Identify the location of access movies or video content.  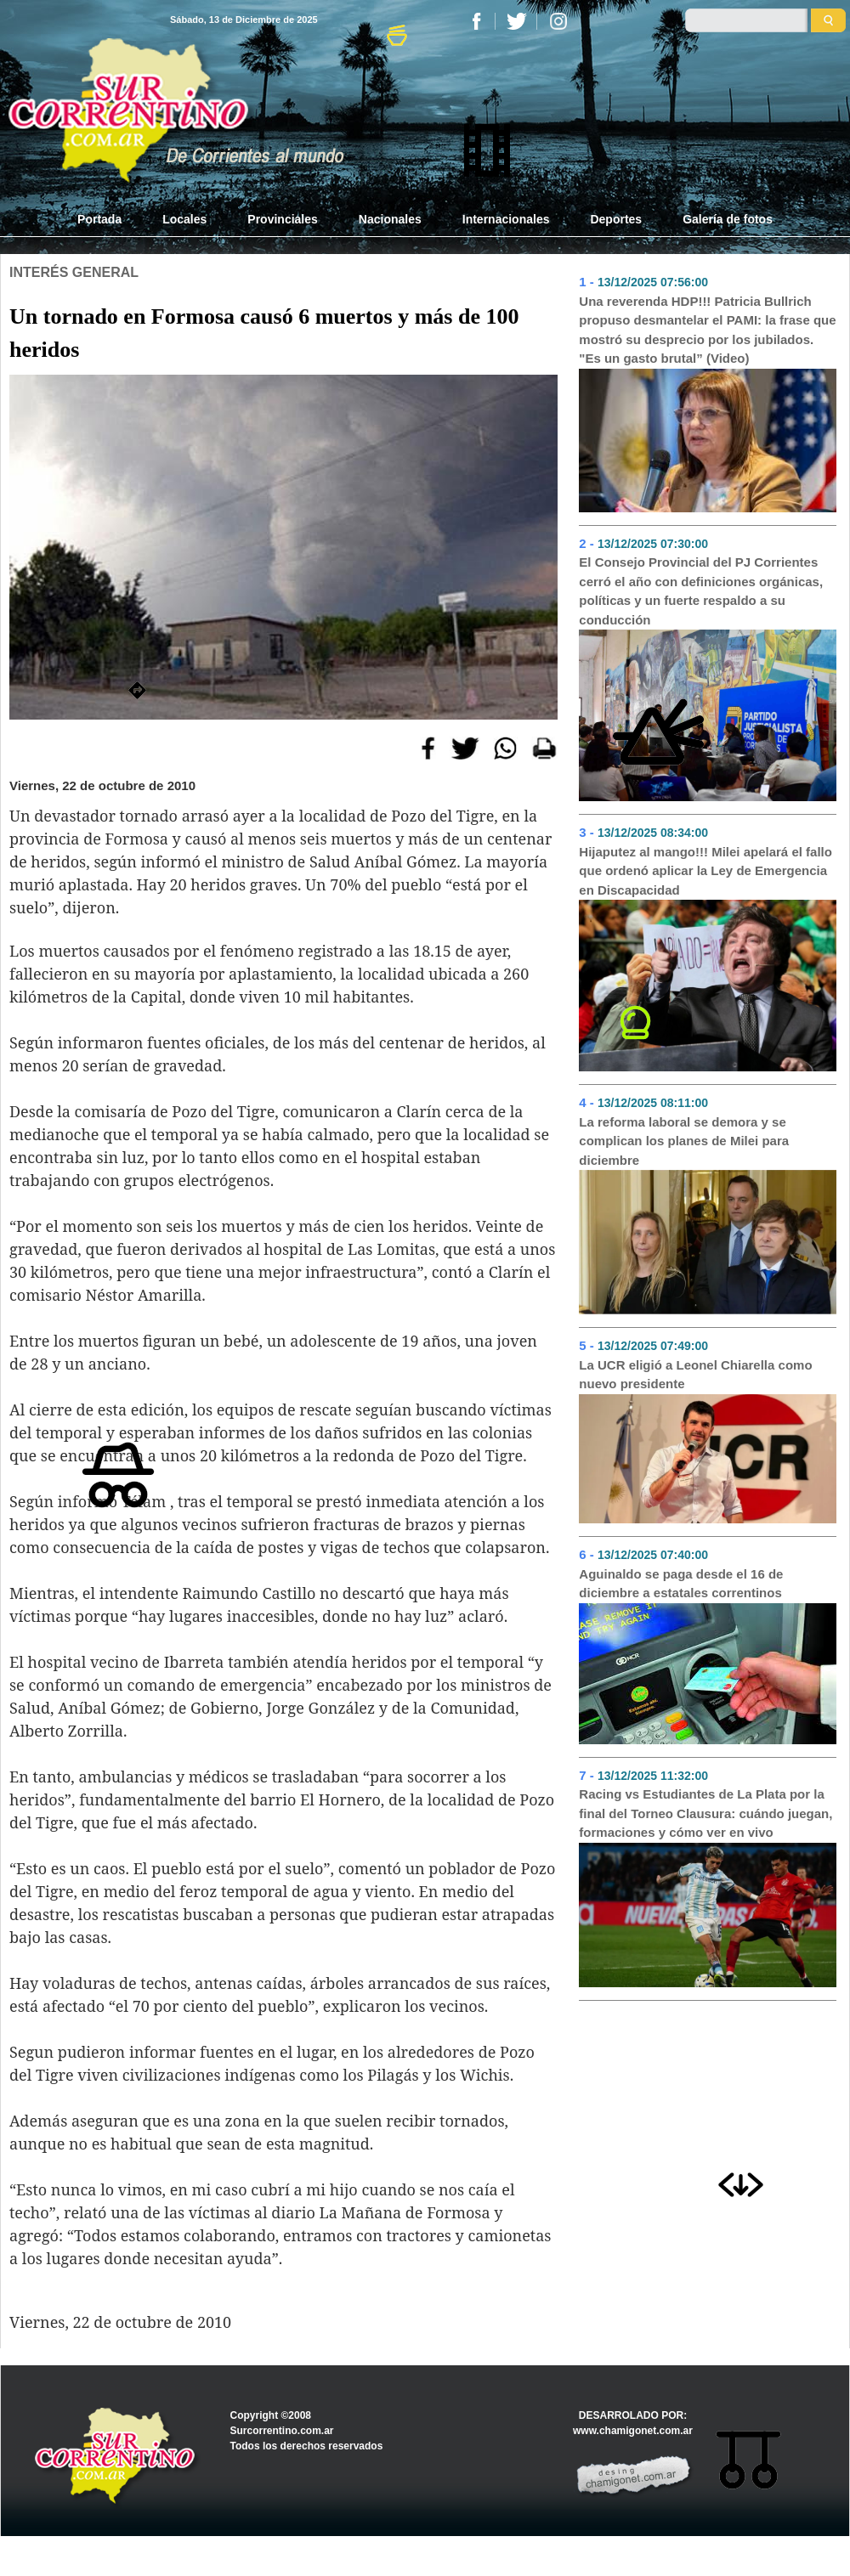
(487, 150).